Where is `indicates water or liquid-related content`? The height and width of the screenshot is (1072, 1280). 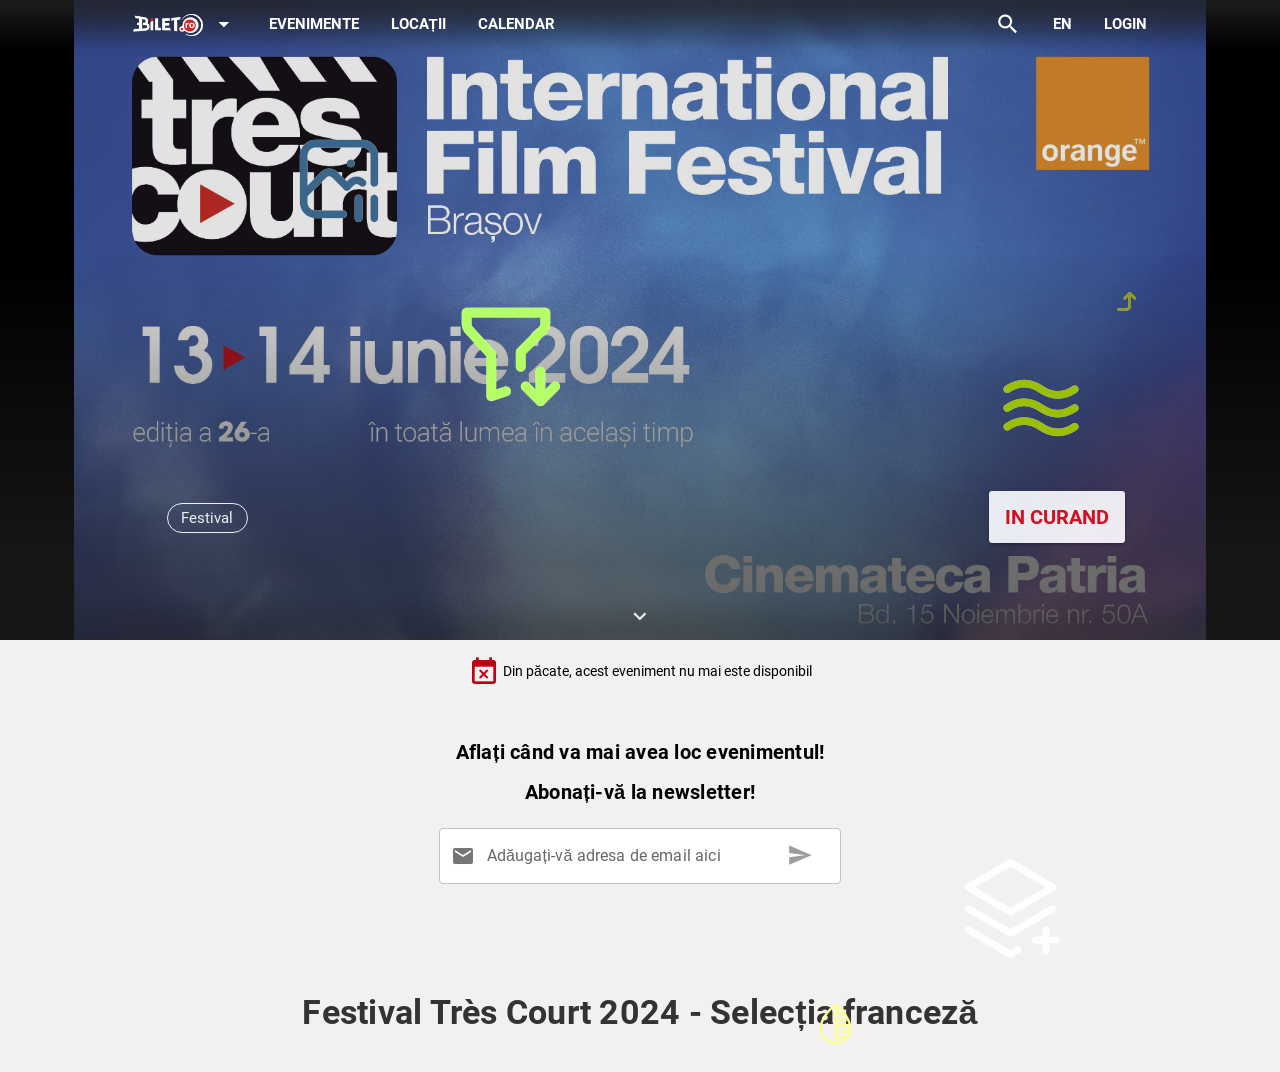 indicates water or liquid-related content is located at coordinates (1041, 408).